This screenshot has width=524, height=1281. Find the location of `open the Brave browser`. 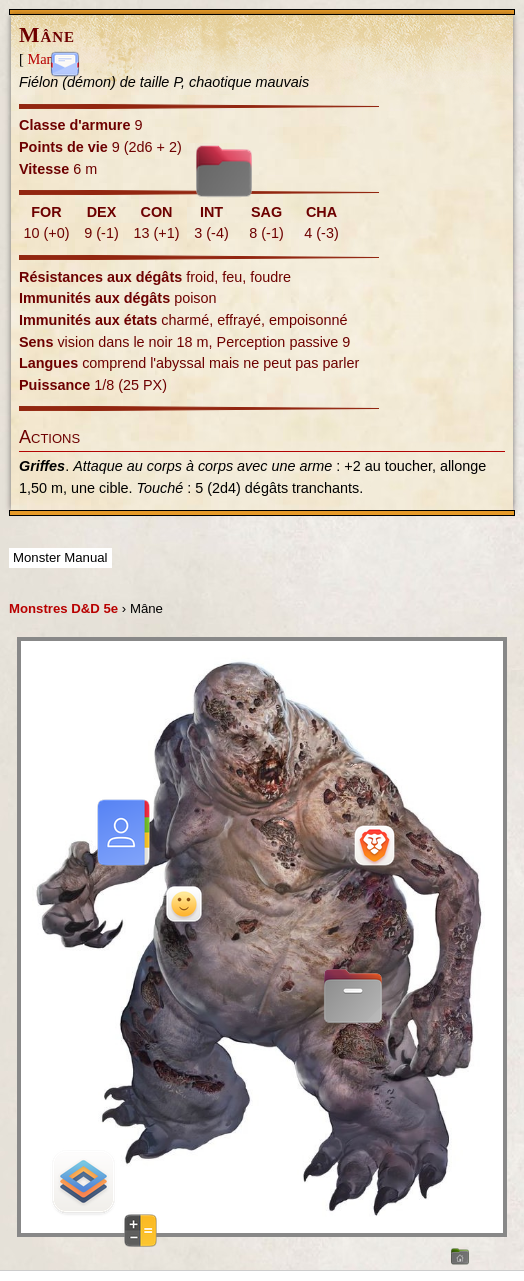

open the Brave browser is located at coordinates (374, 845).